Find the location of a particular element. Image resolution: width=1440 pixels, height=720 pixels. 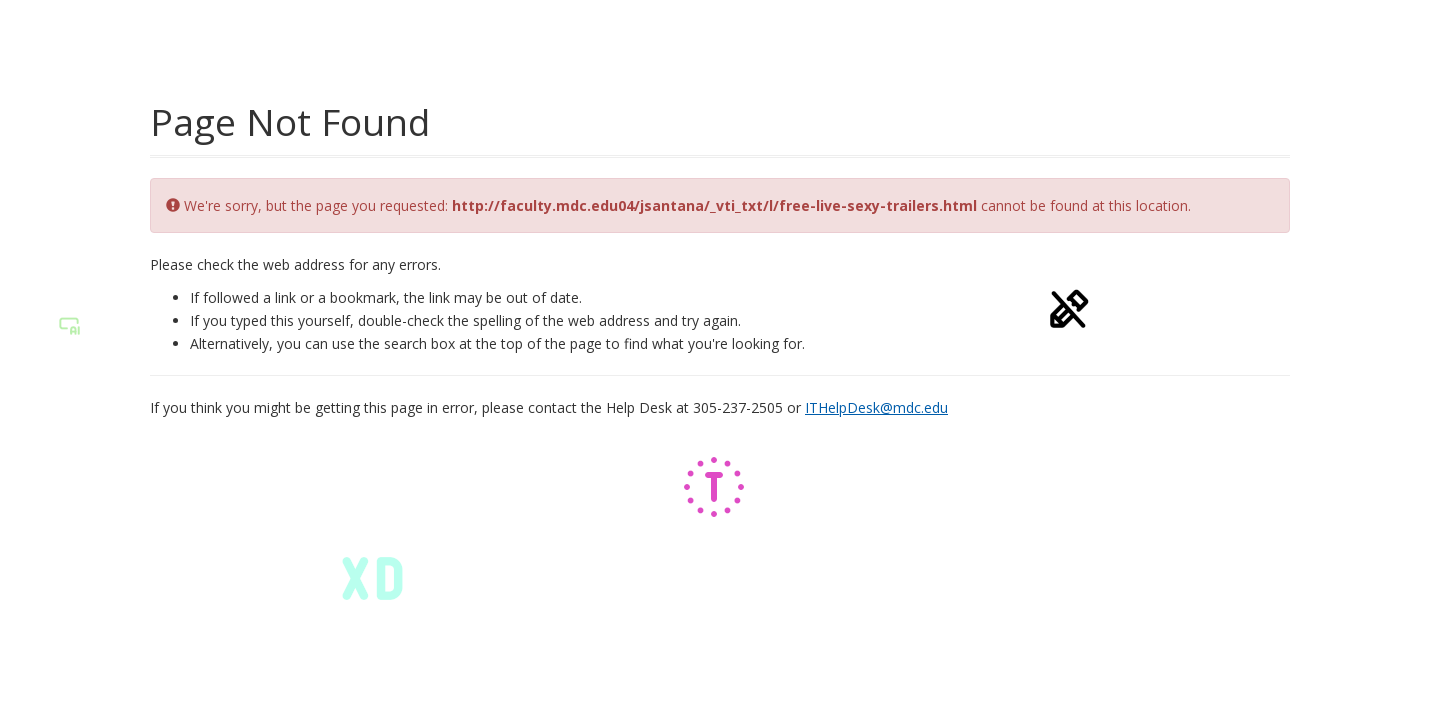

enter text for AI processing is located at coordinates (69, 324).